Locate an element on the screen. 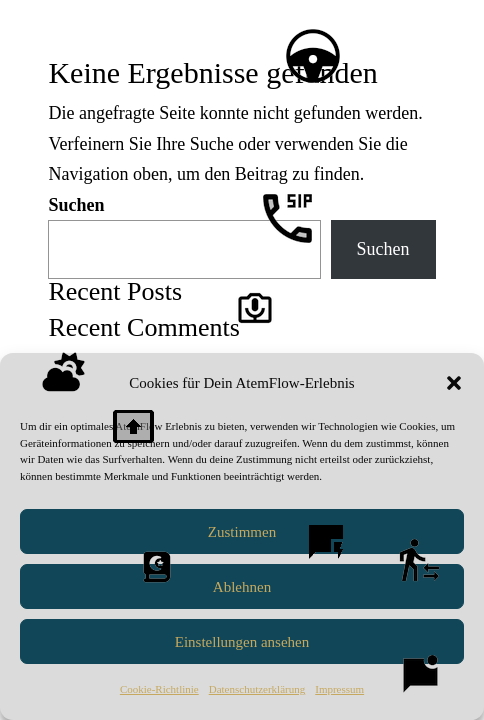  access driving or navigation mode is located at coordinates (313, 56).